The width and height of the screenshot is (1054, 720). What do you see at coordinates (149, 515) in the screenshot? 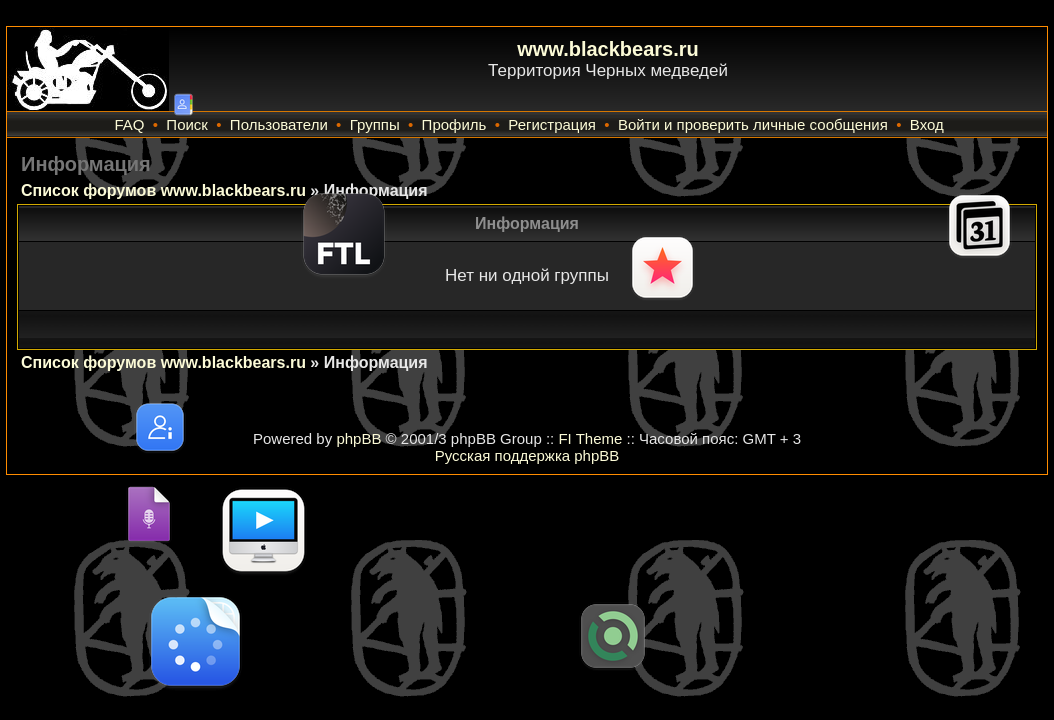
I see `a podcast audio file` at bounding box center [149, 515].